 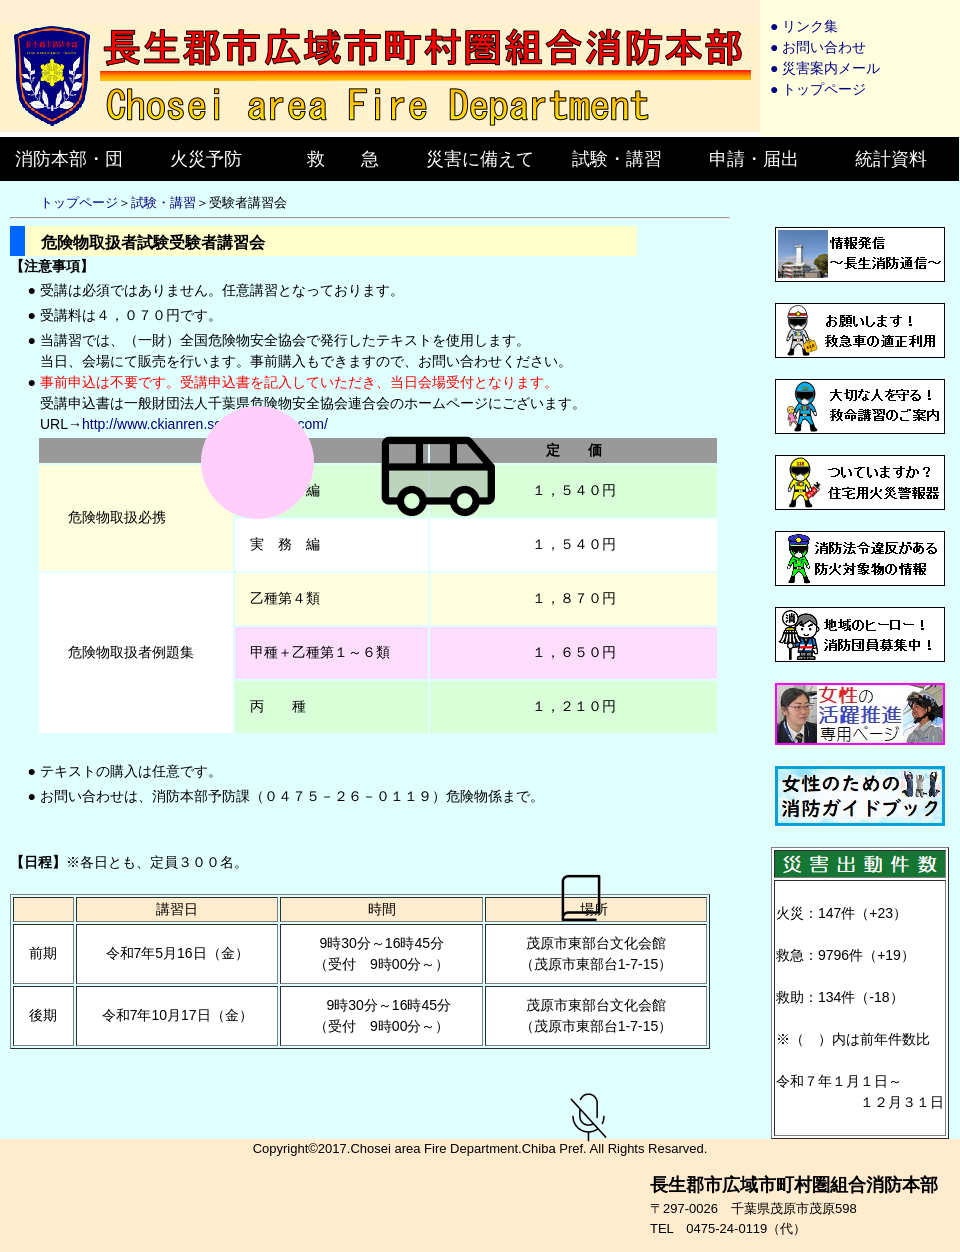 What do you see at coordinates (581, 898) in the screenshot?
I see `open a book or reading view` at bounding box center [581, 898].